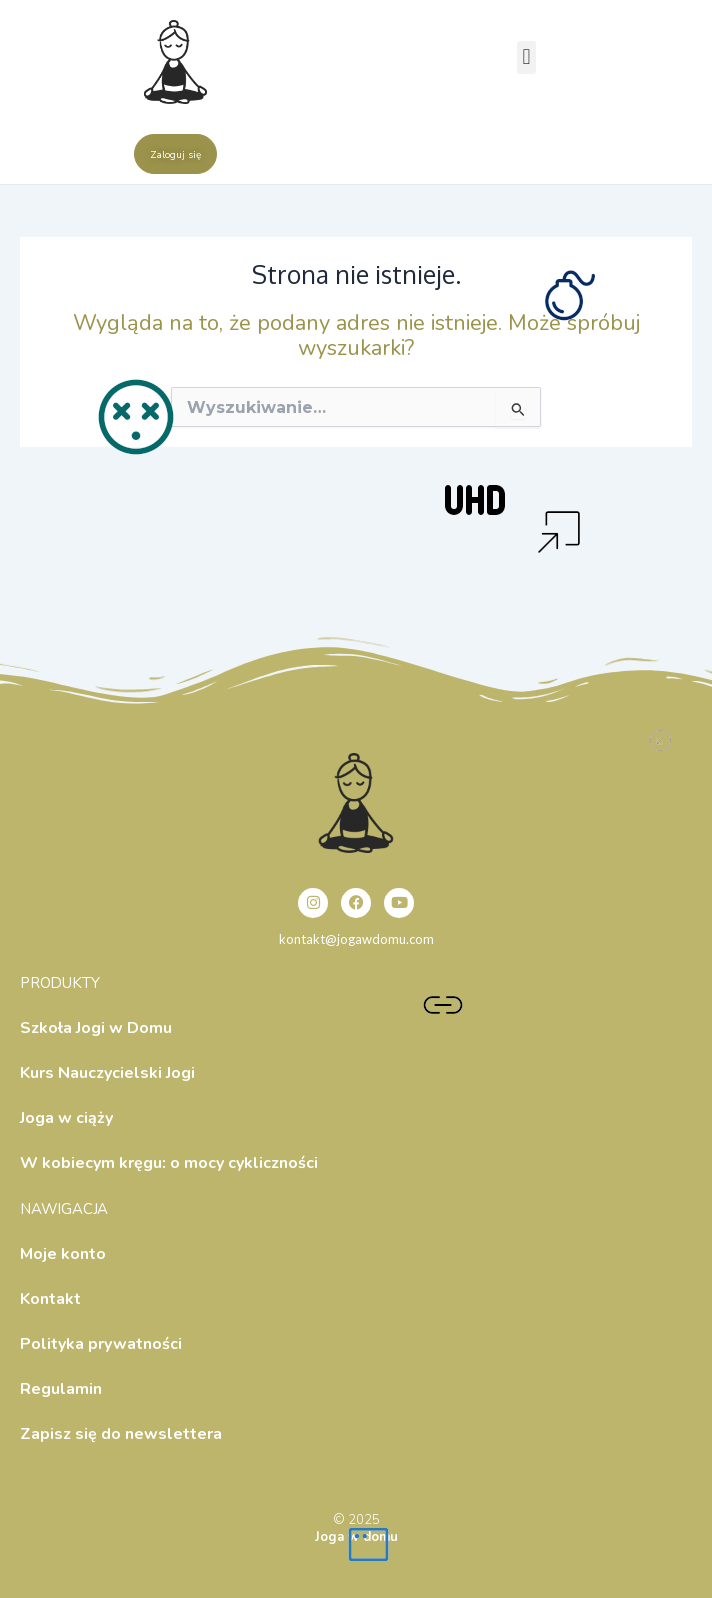 This screenshot has height=1598, width=712. What do you see at coordinates (660, 740) in the screenshot?
I see `navigate to previous or lower-left content` at bounding box center [660, 740].